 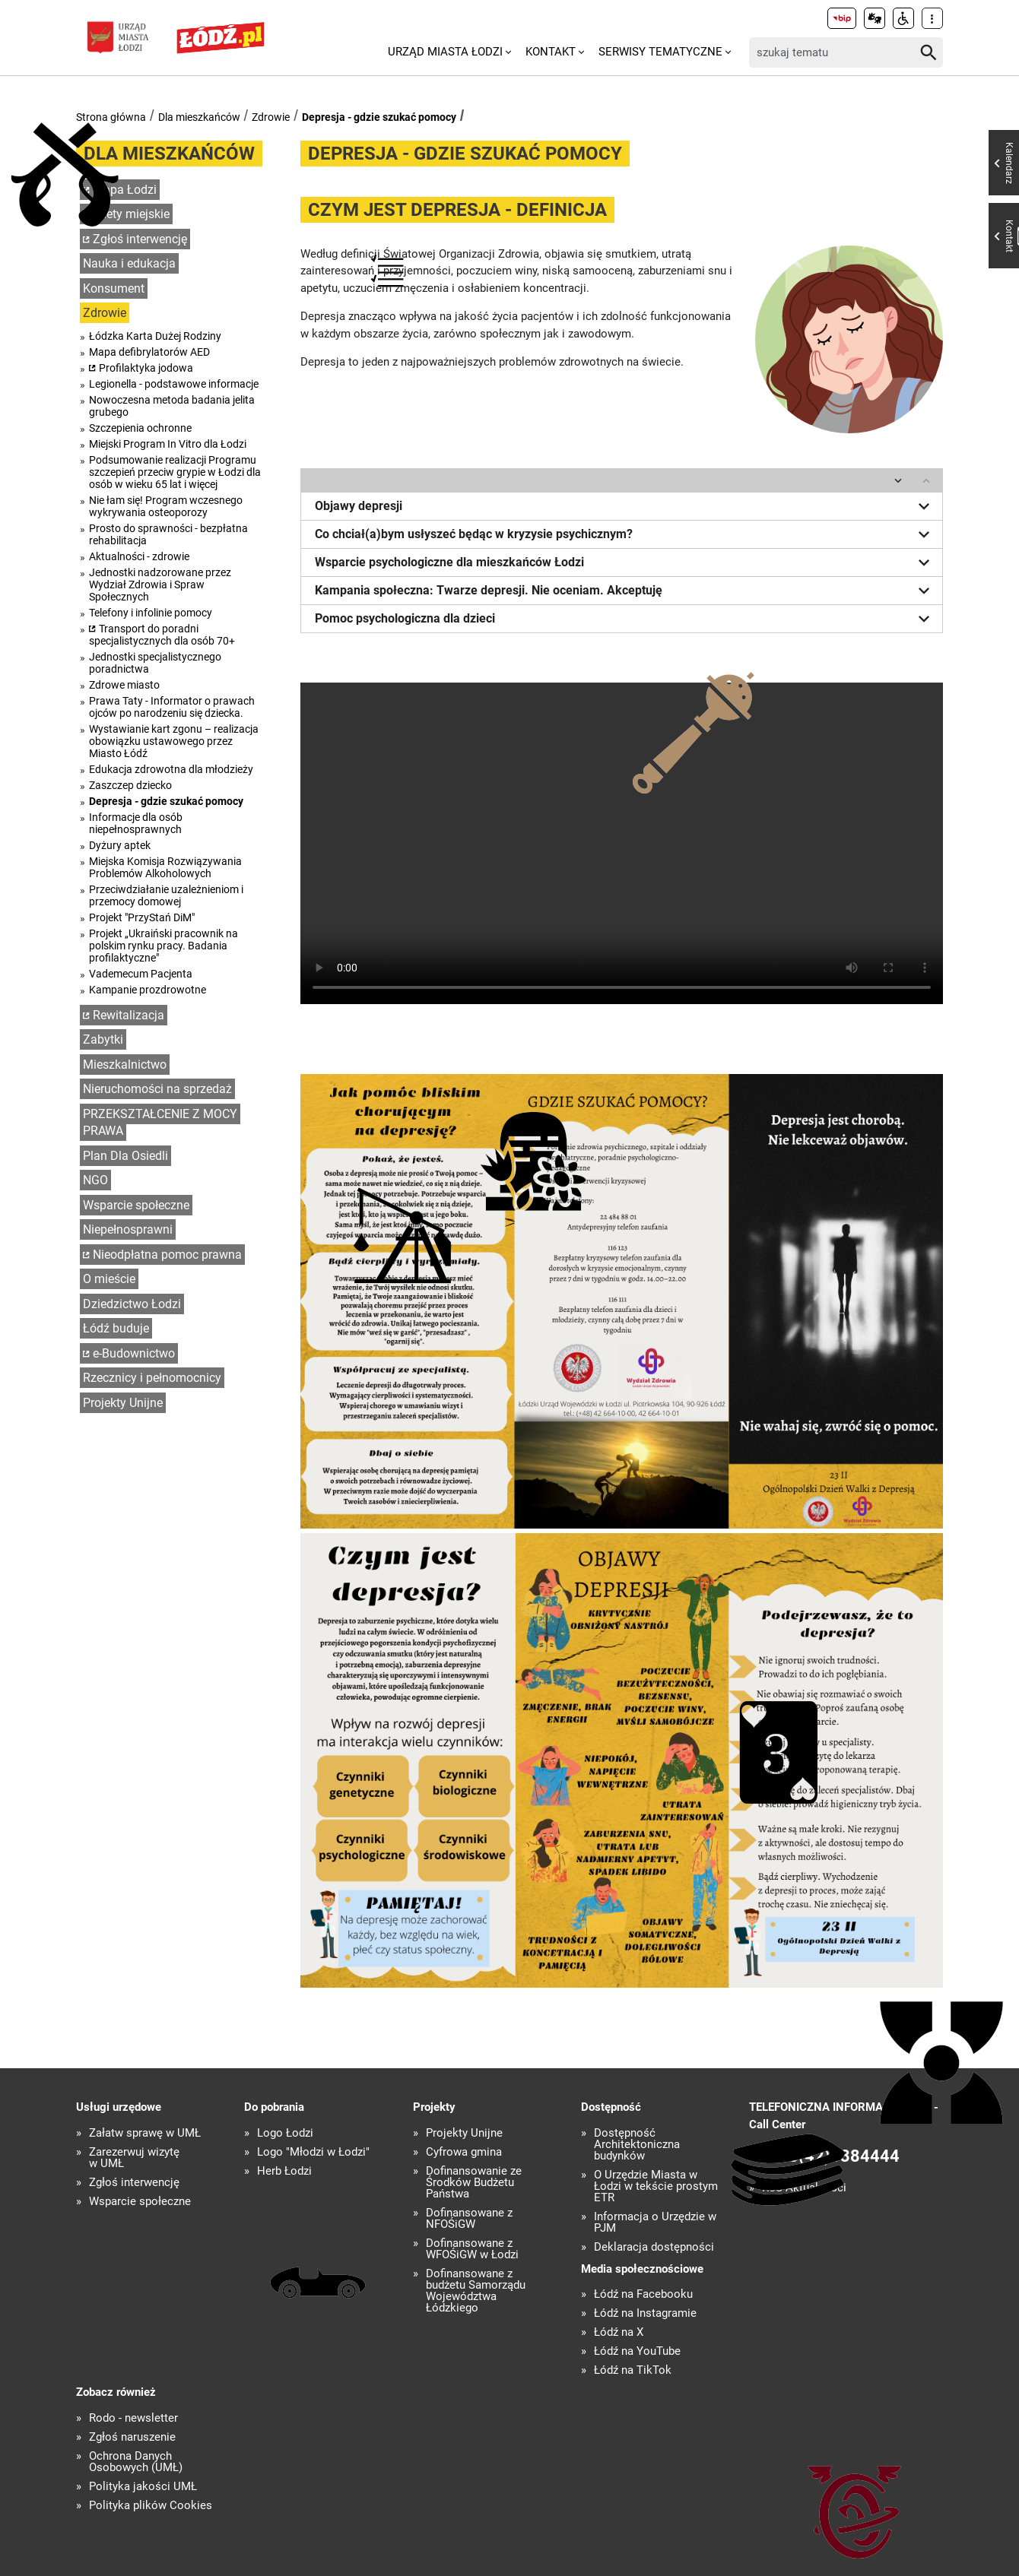 What do you see at coordinates (778, 1752) in the screenshot?
I see `play the three of hearts card` at bounding box center [778, 1752].